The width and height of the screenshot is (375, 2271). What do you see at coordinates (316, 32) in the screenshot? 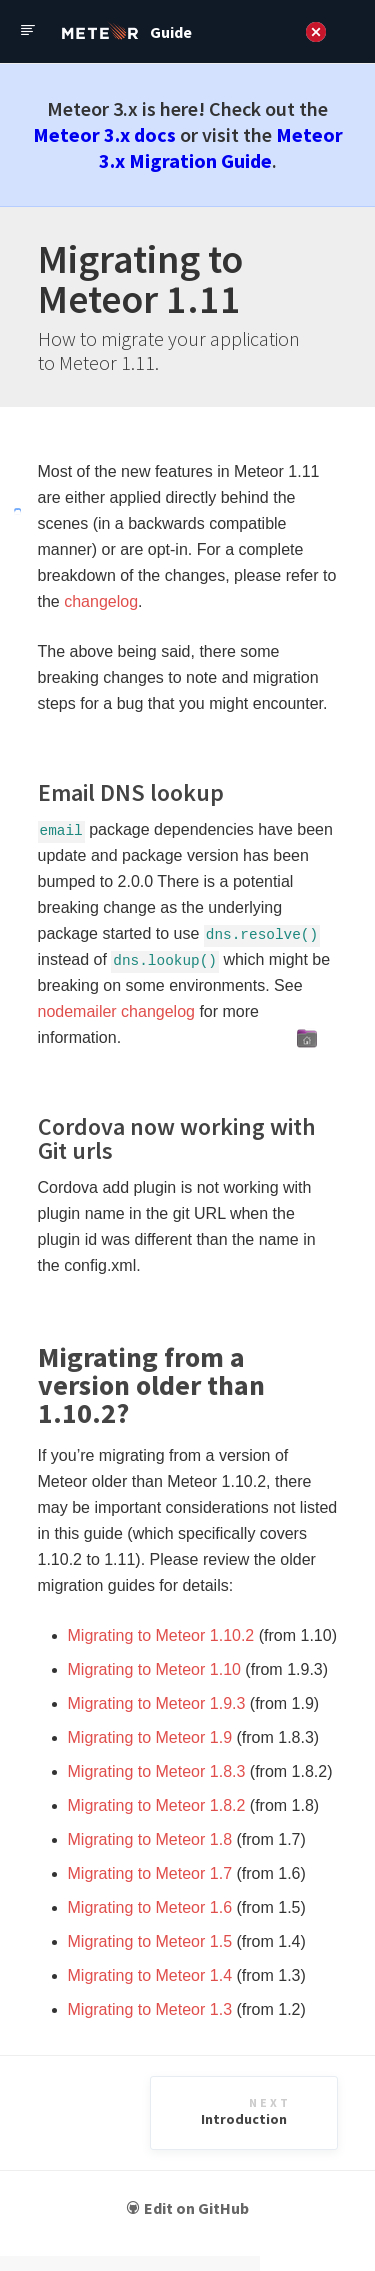
I see `cancel the current action or operation` at bounding box center [316, 32].